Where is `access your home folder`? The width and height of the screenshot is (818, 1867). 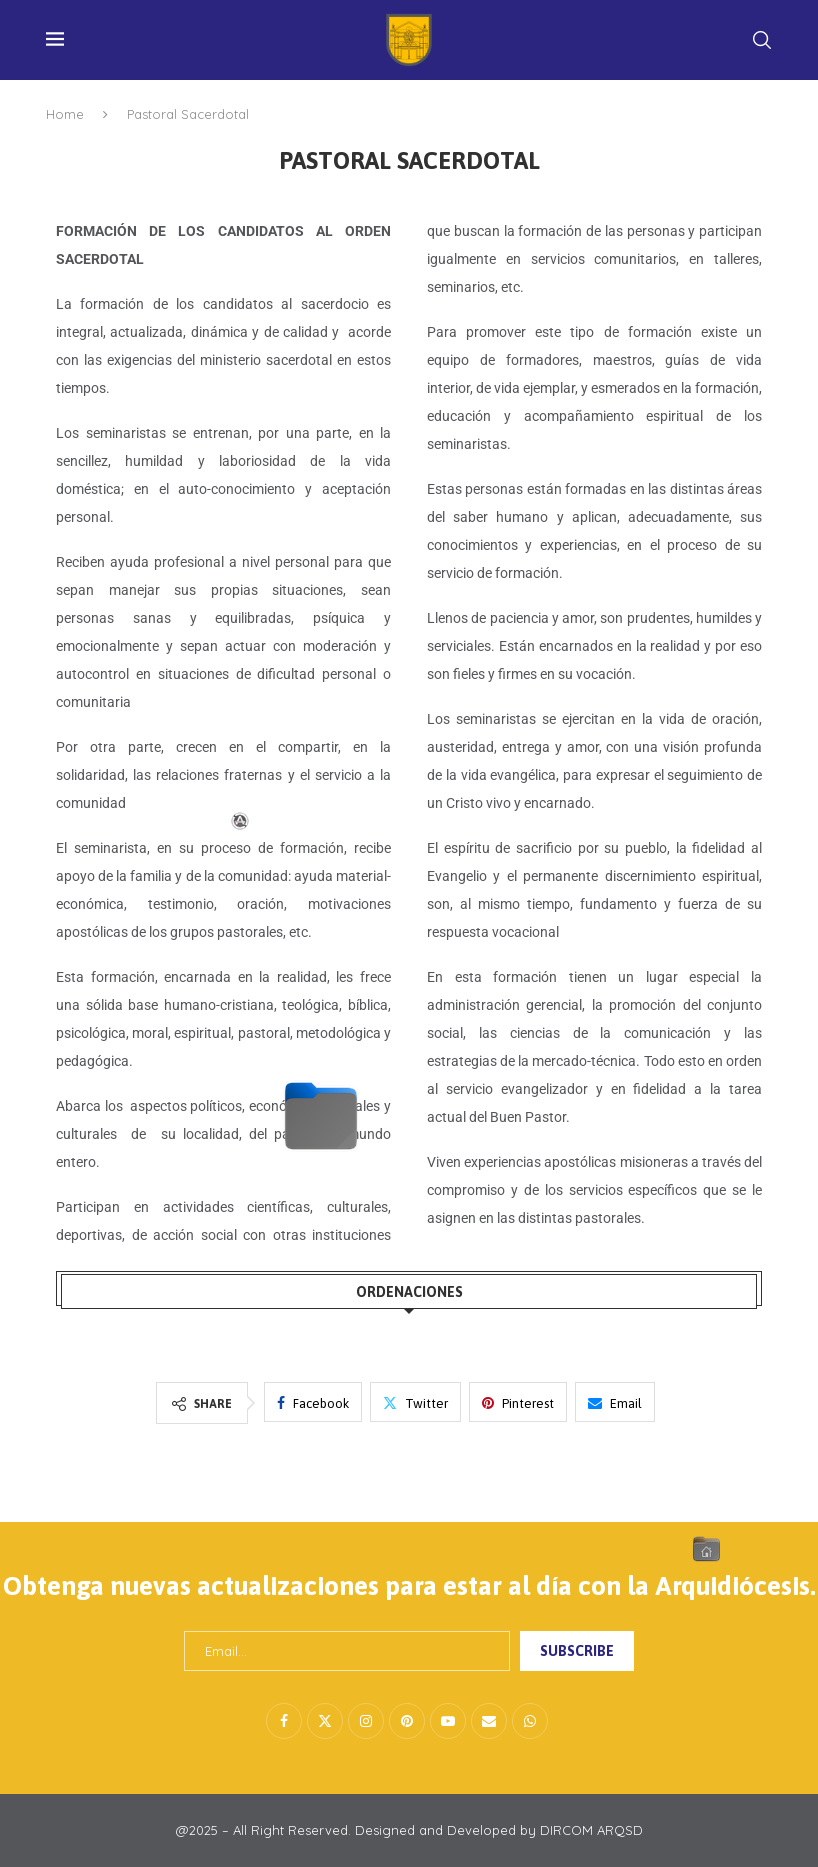
access your home folder is located at coordinates (706, 1548).